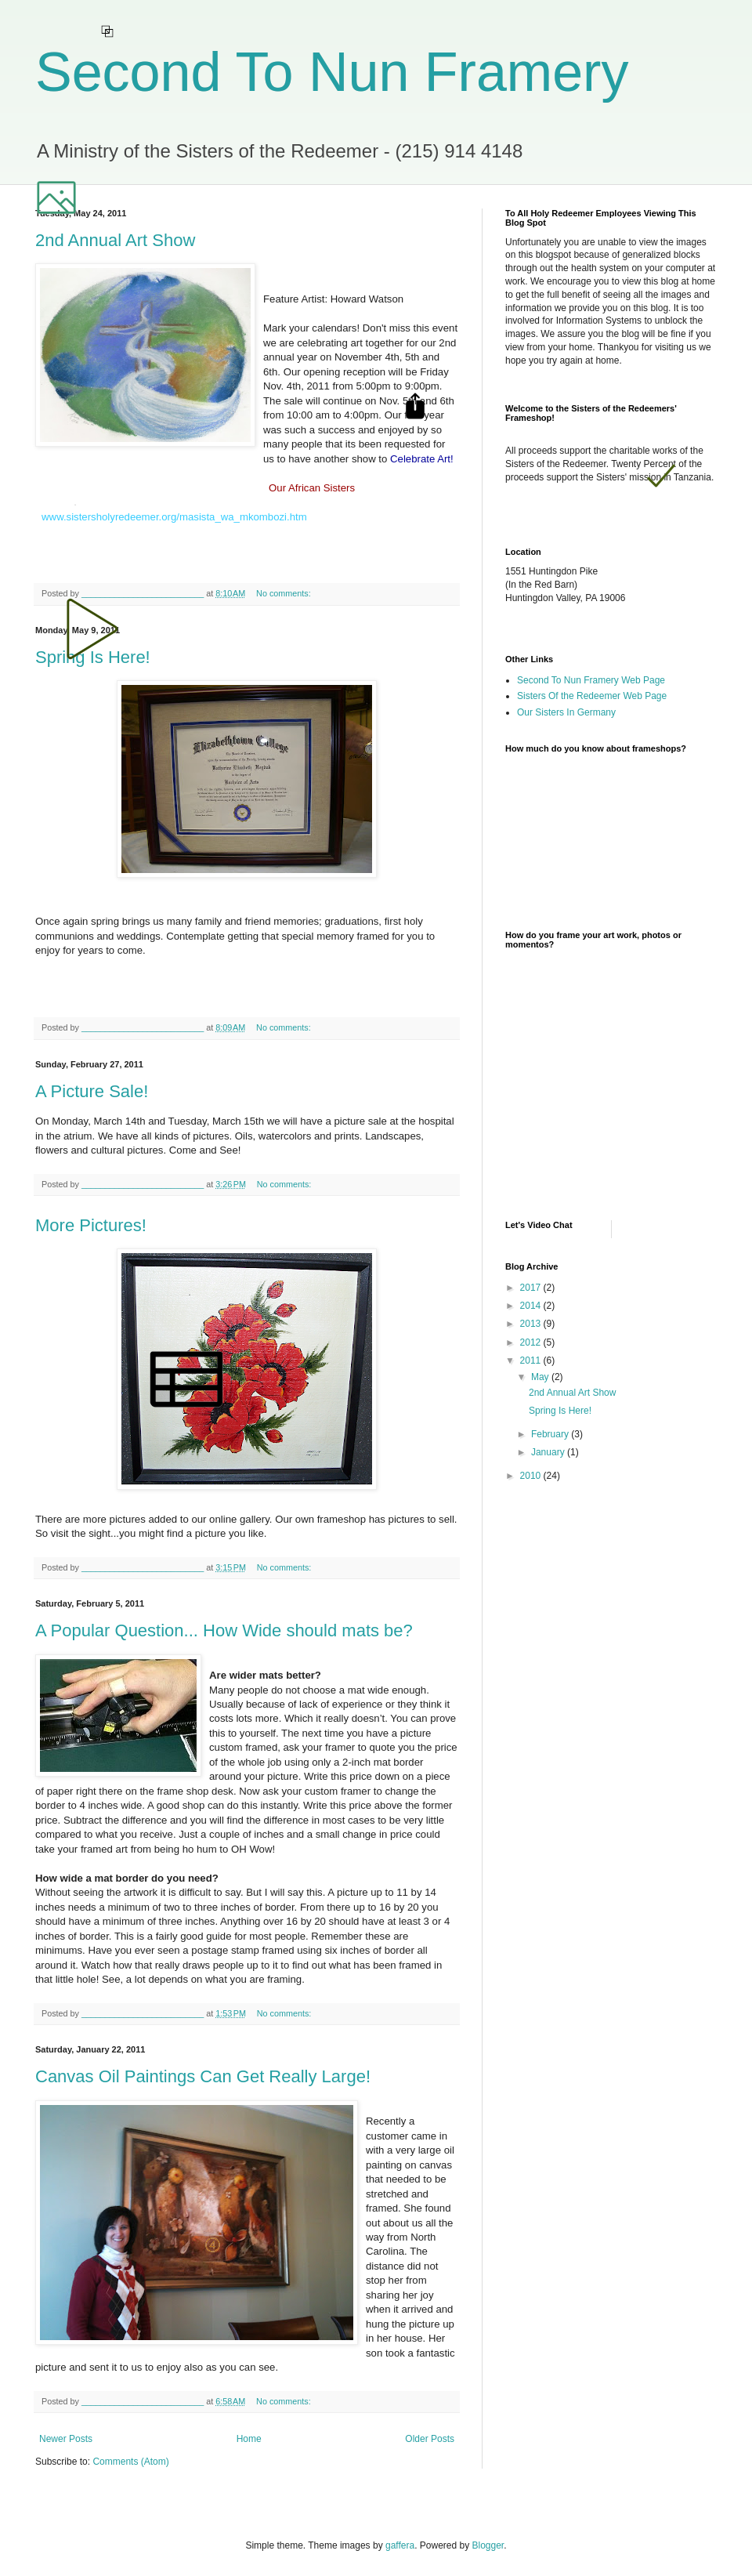 The height and width of the screenshot is (2576, 752). What do you see at coordinates (186, 1379) in the screenshot?
I see `view data in table format` at bounding box center [186, 1379].